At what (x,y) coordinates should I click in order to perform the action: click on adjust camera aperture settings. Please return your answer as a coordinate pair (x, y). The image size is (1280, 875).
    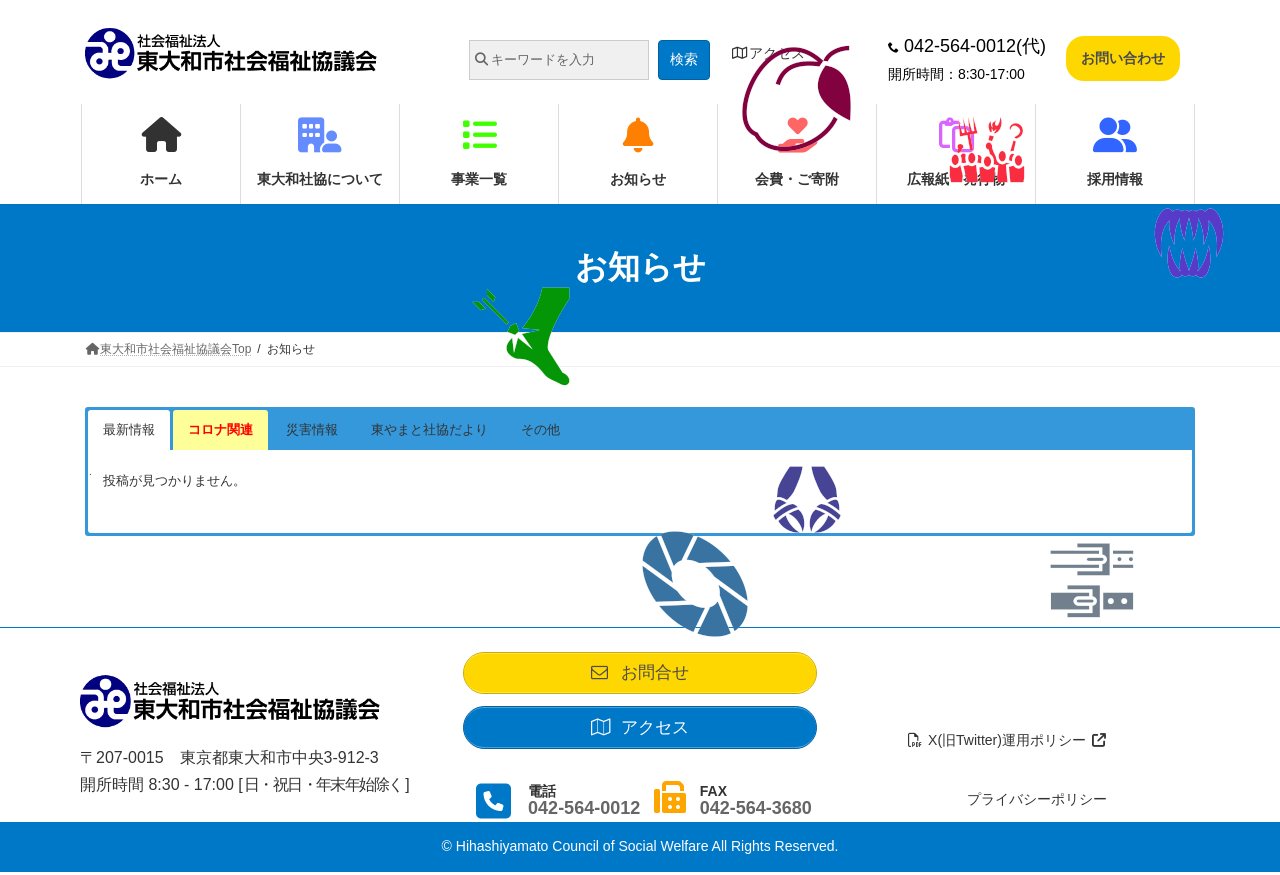
    Looking at the image, I should click on (695, 584).